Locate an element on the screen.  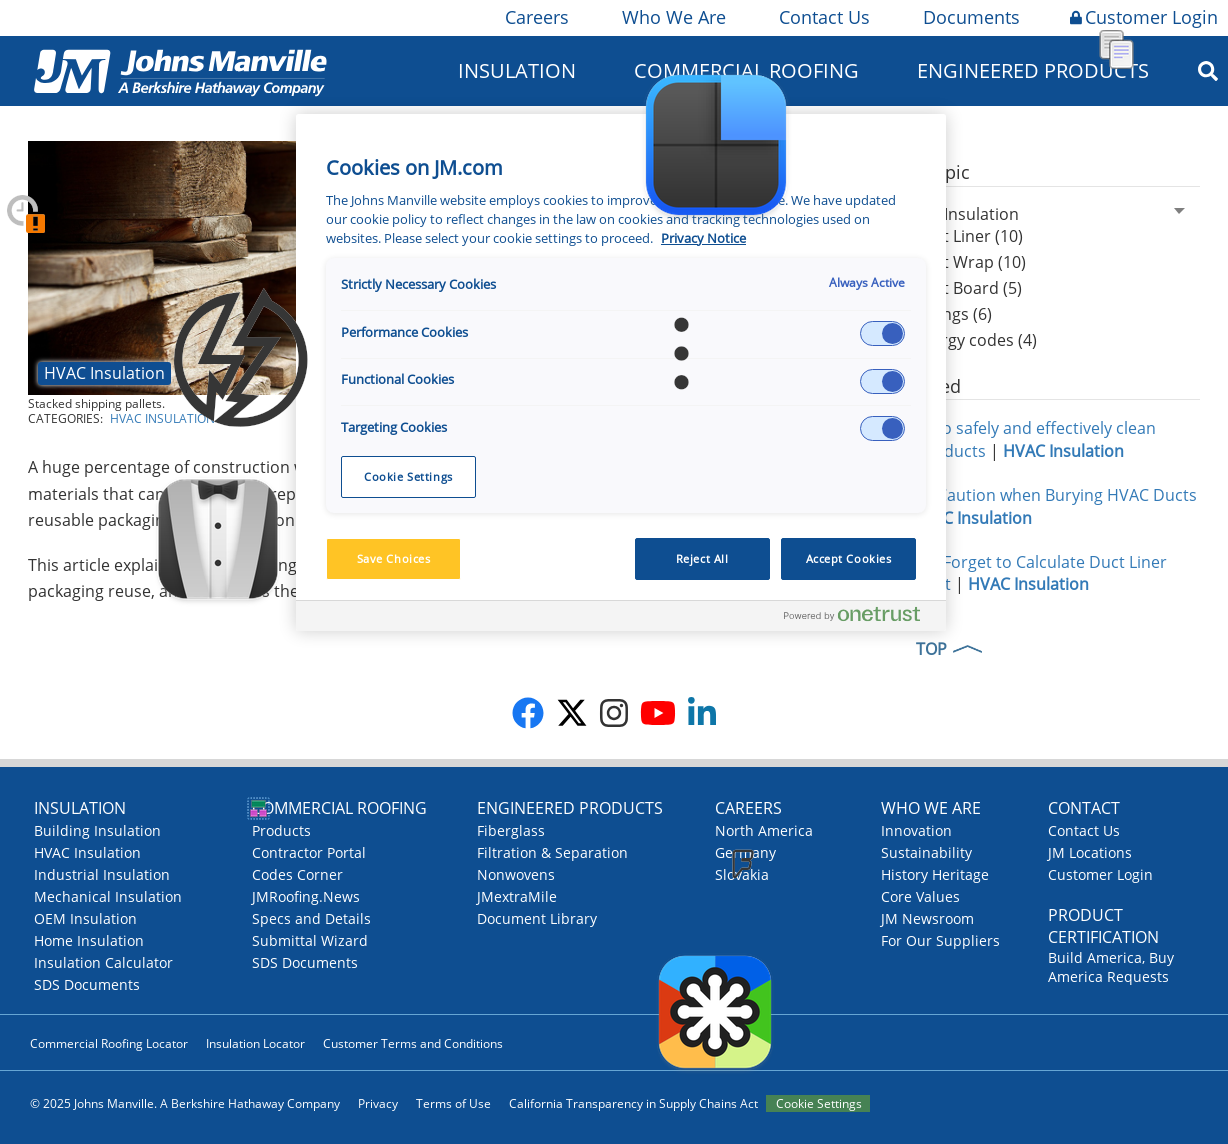
thunderbolt port or connection status is located at coordinates (240, 359).